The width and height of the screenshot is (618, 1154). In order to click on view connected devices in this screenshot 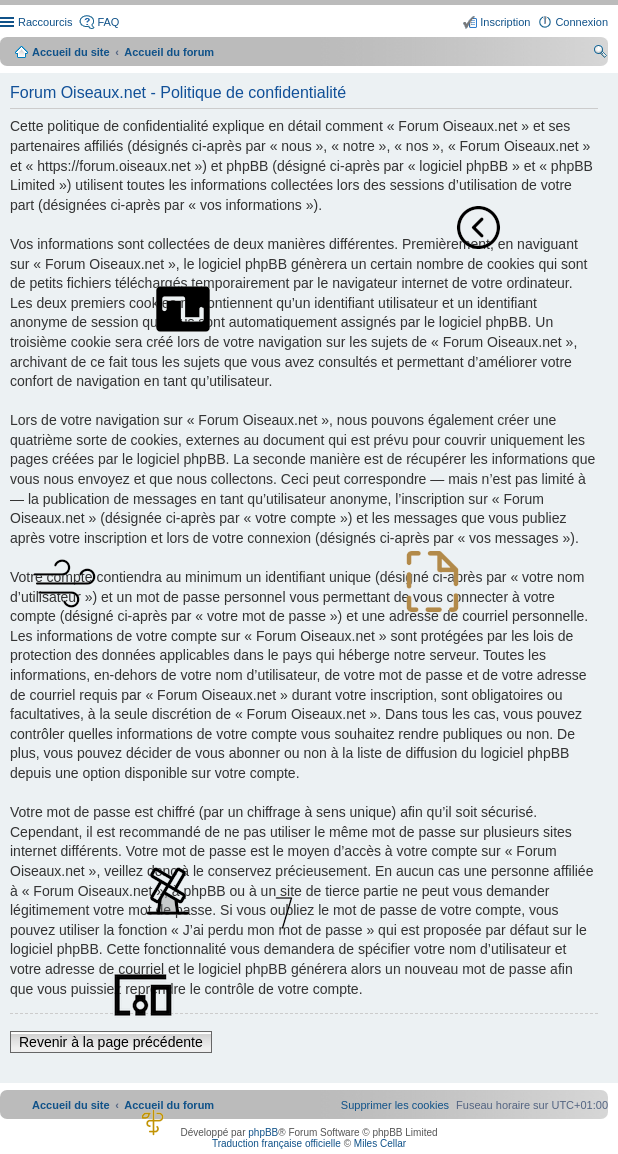, I will do `click(143, 995)`.